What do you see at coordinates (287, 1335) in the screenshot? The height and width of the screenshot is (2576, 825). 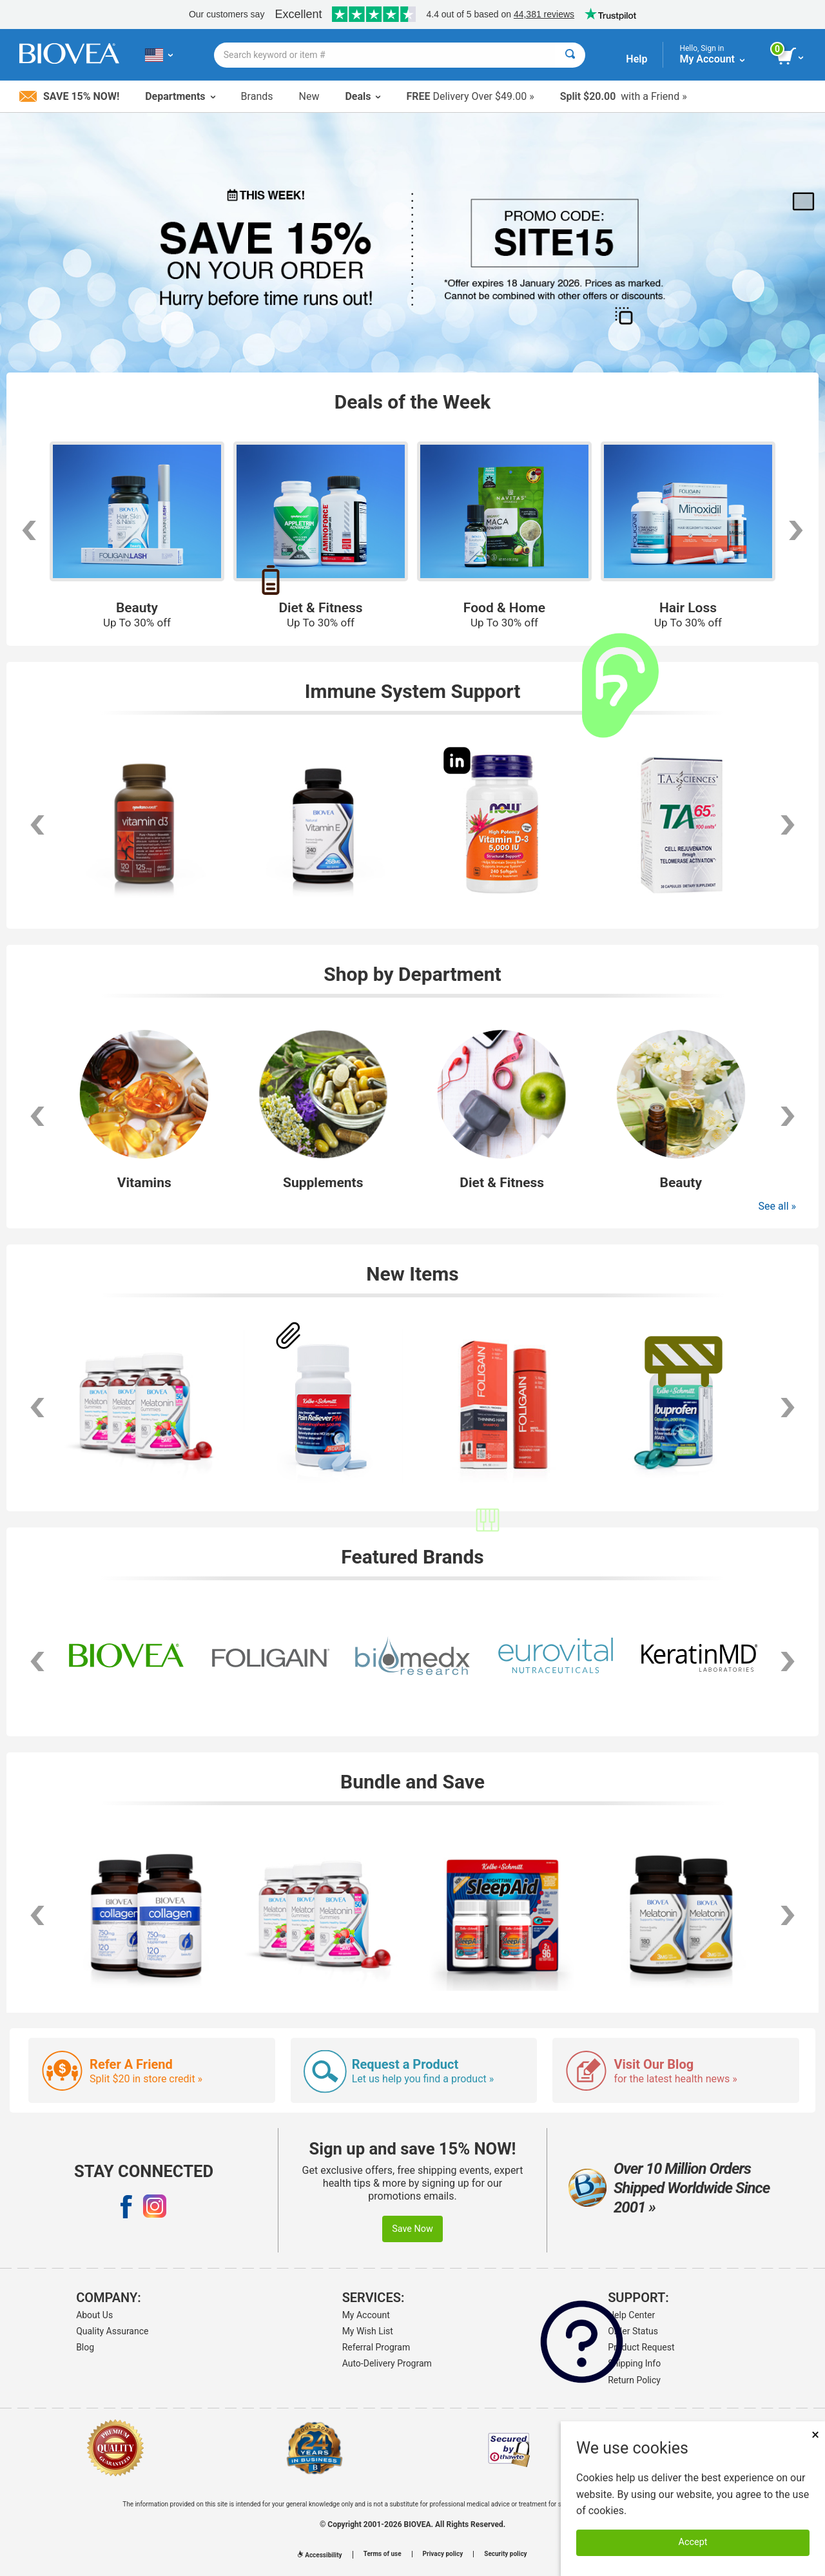 I see `attach a file to your message` at bounding box center [287, 1335].